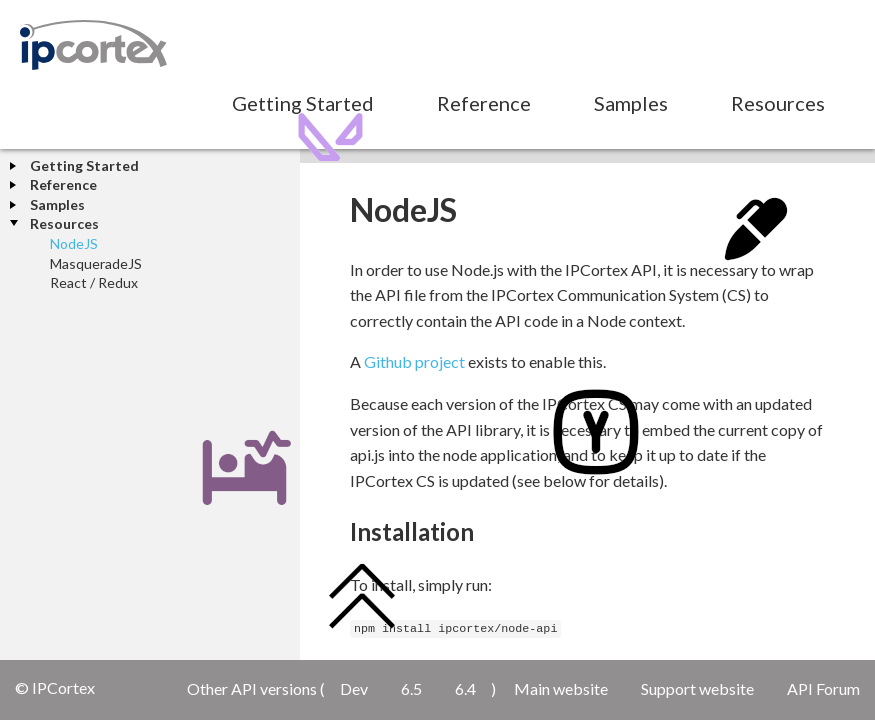  What do you see at coordinates (756, 229) in the screenshot?
I see `select the marker or highlighter tool` at bounding box center [756, 229].